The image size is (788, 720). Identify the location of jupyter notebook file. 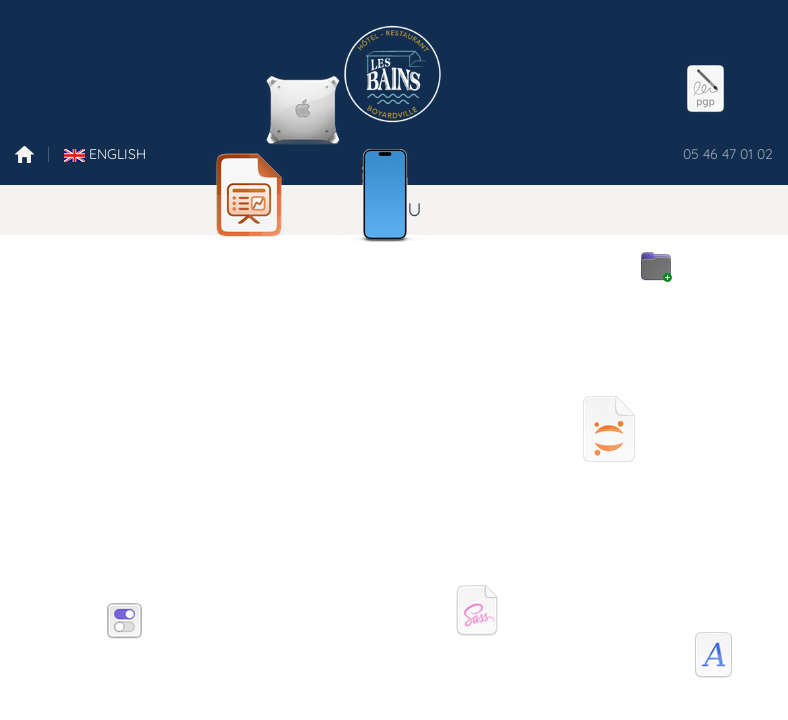
(609, 429).